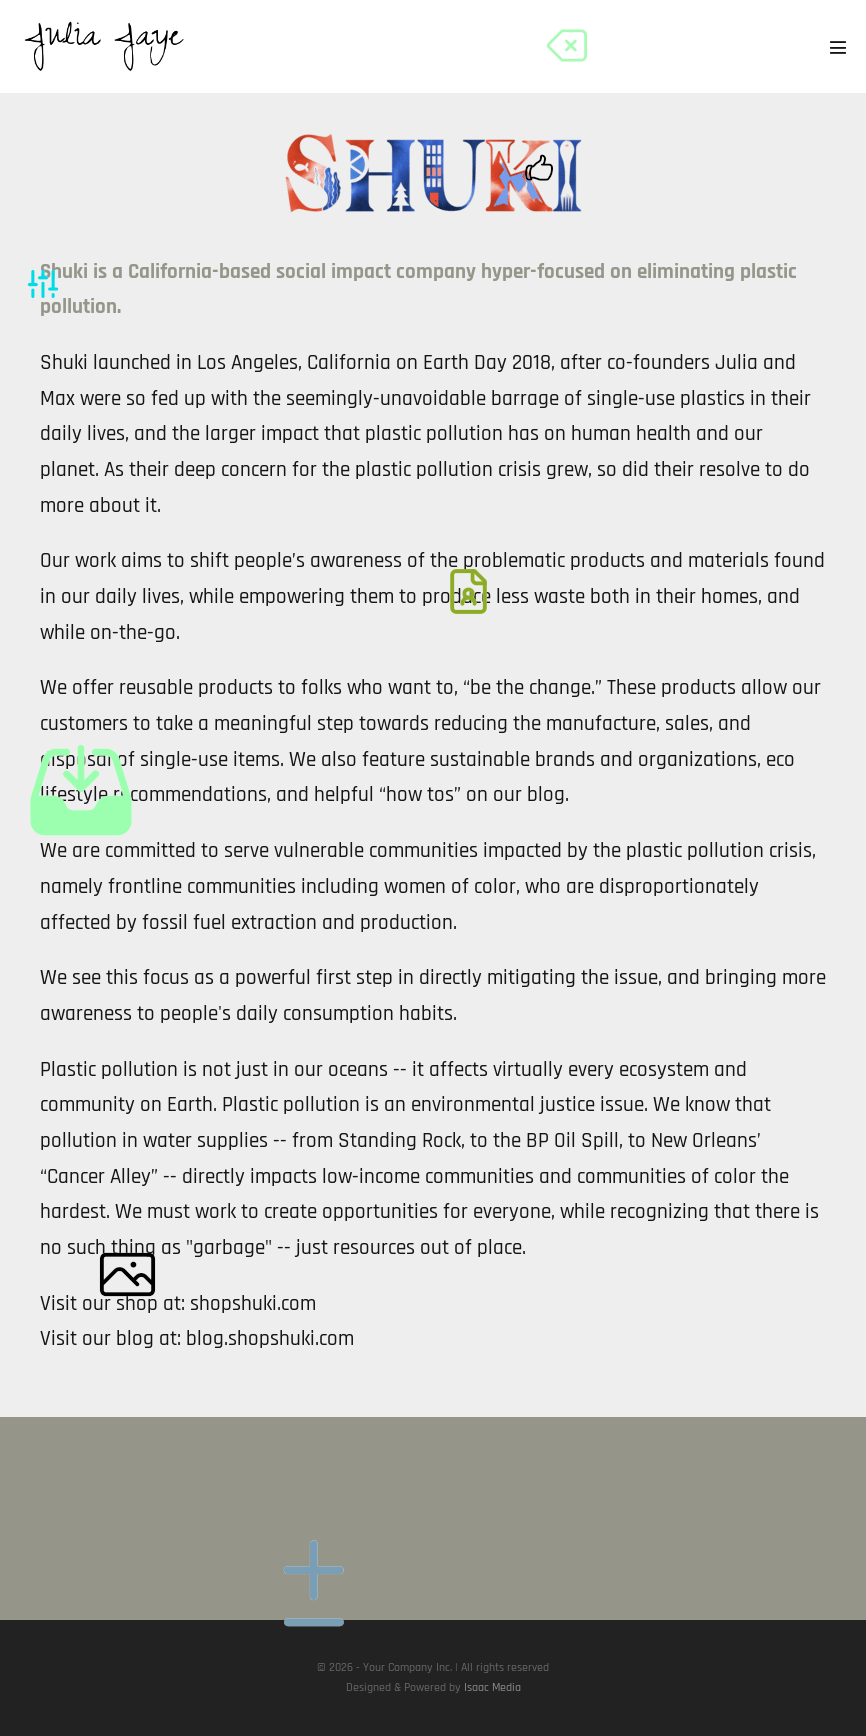 Image resolution: width=866 pixels, height=1736 pixels. I want to click on view code differences or changes, so click(312, 1584).